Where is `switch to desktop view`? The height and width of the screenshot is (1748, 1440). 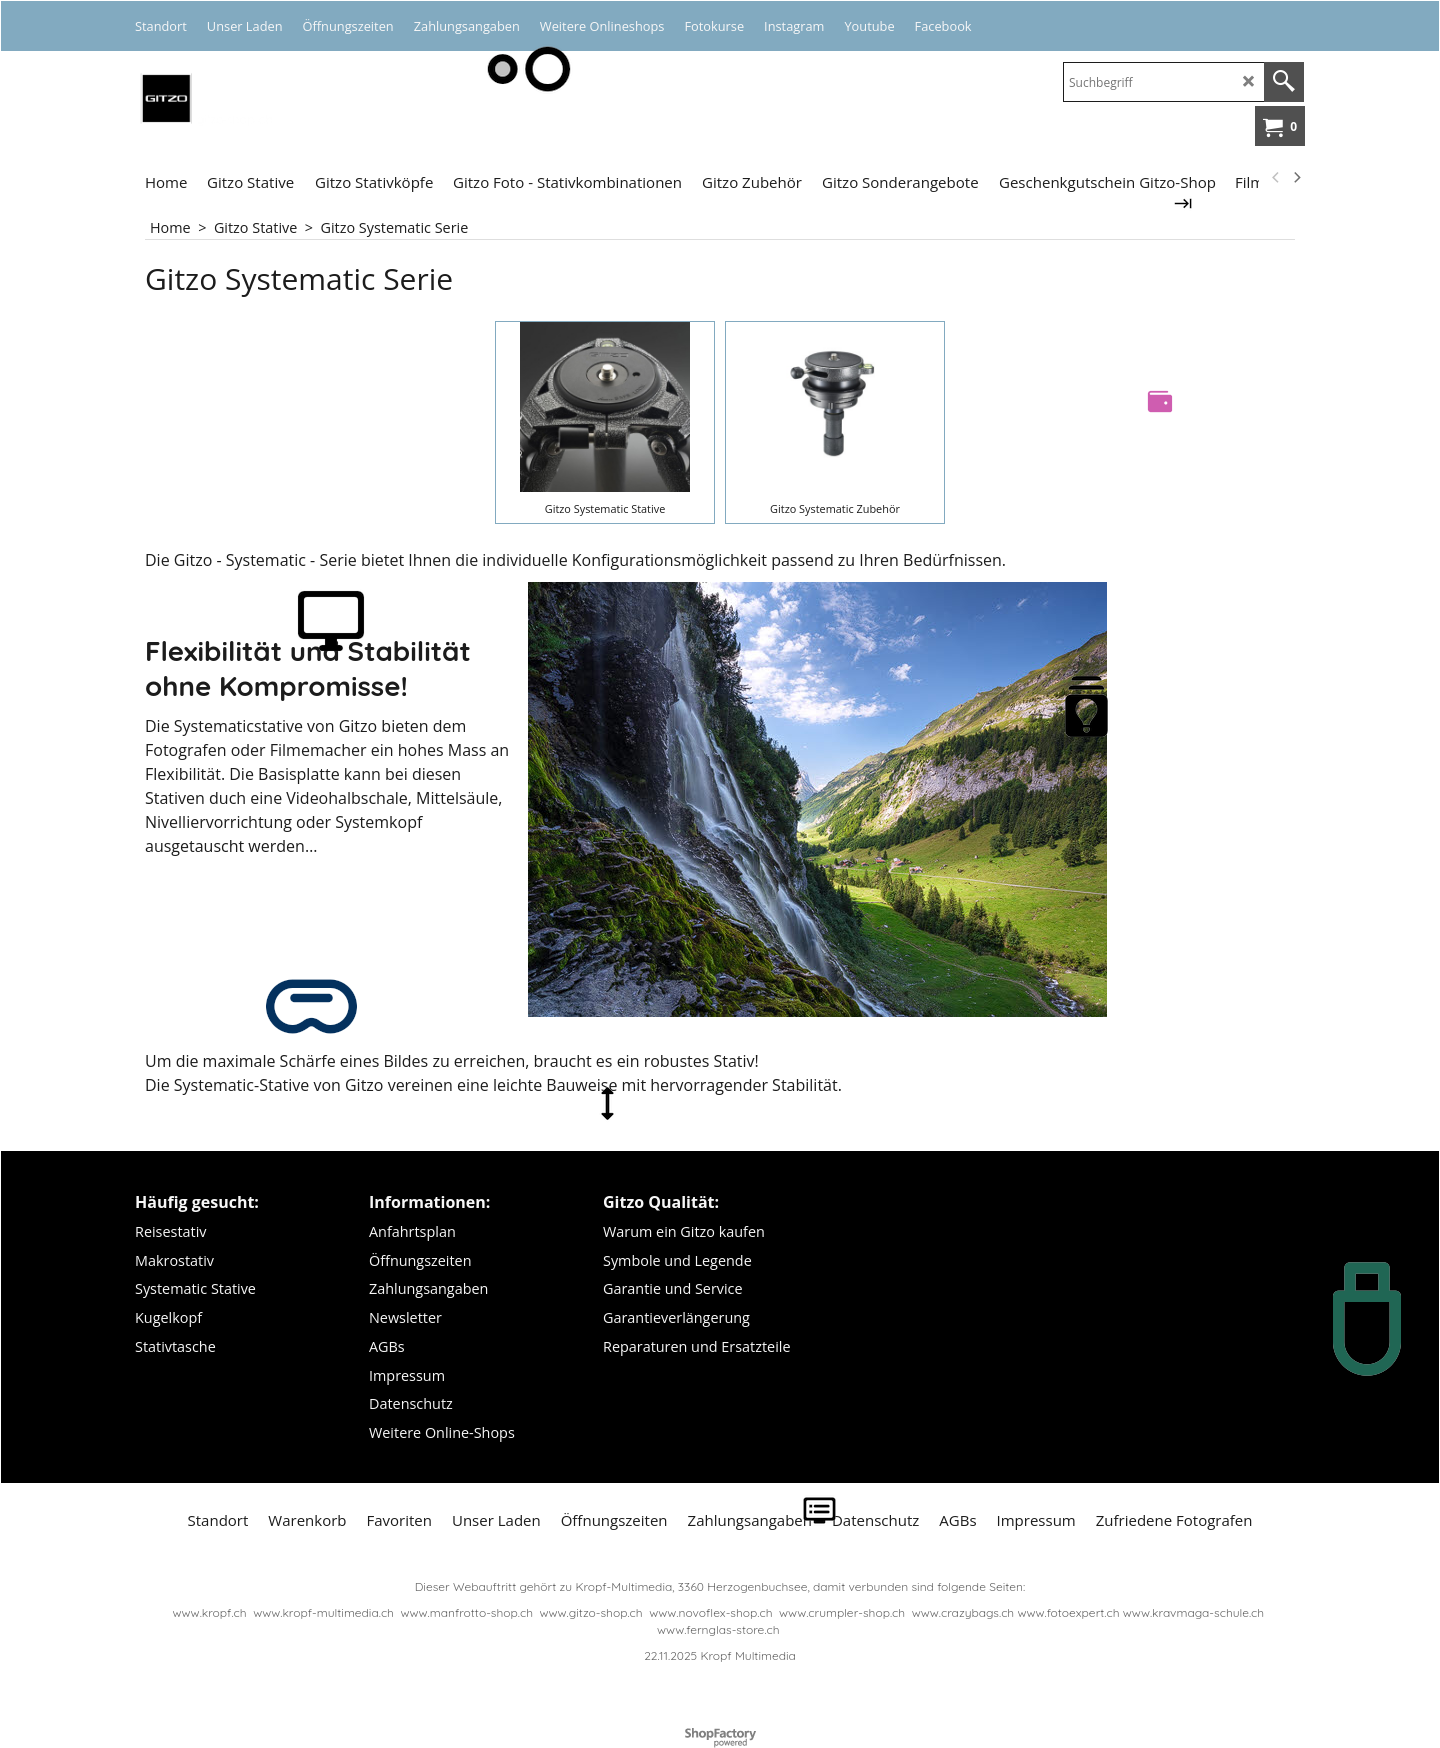
switch to desktop view is located at coordinates (331, 621).